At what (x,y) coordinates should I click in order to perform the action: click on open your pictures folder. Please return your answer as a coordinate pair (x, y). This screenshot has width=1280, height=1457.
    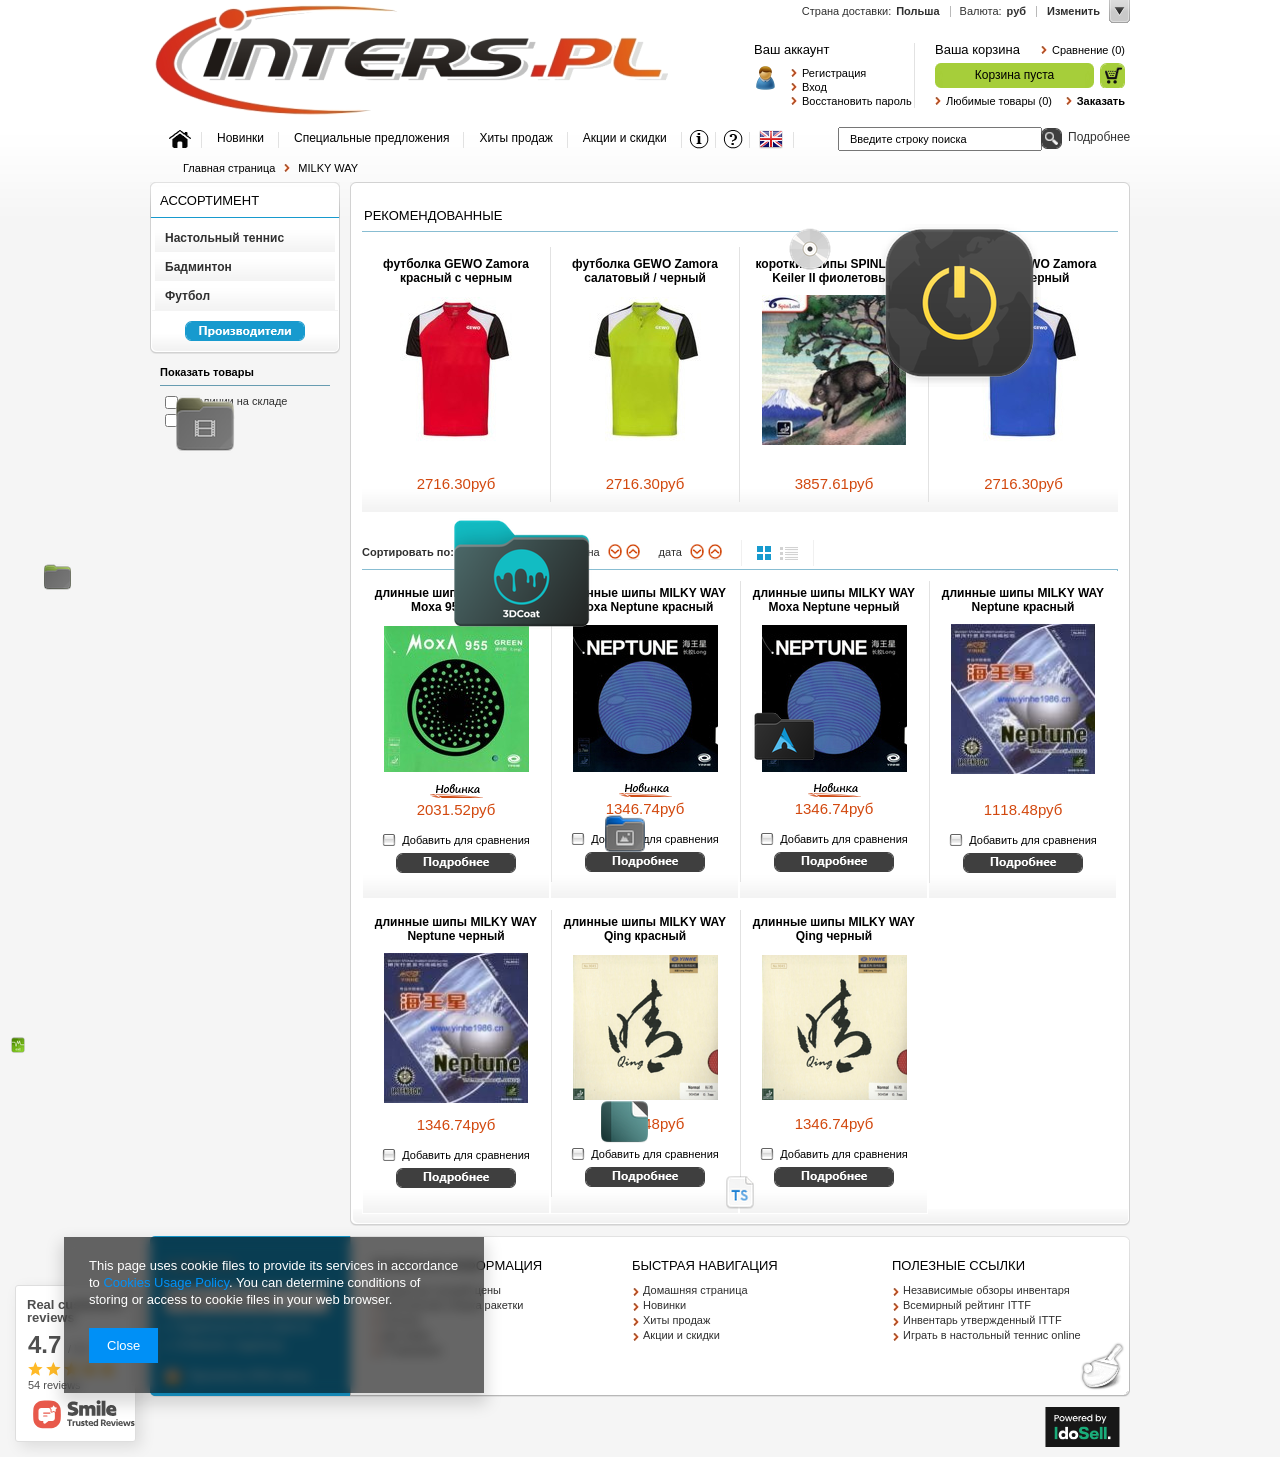
    Looking at the image, I should click on (625, 833).